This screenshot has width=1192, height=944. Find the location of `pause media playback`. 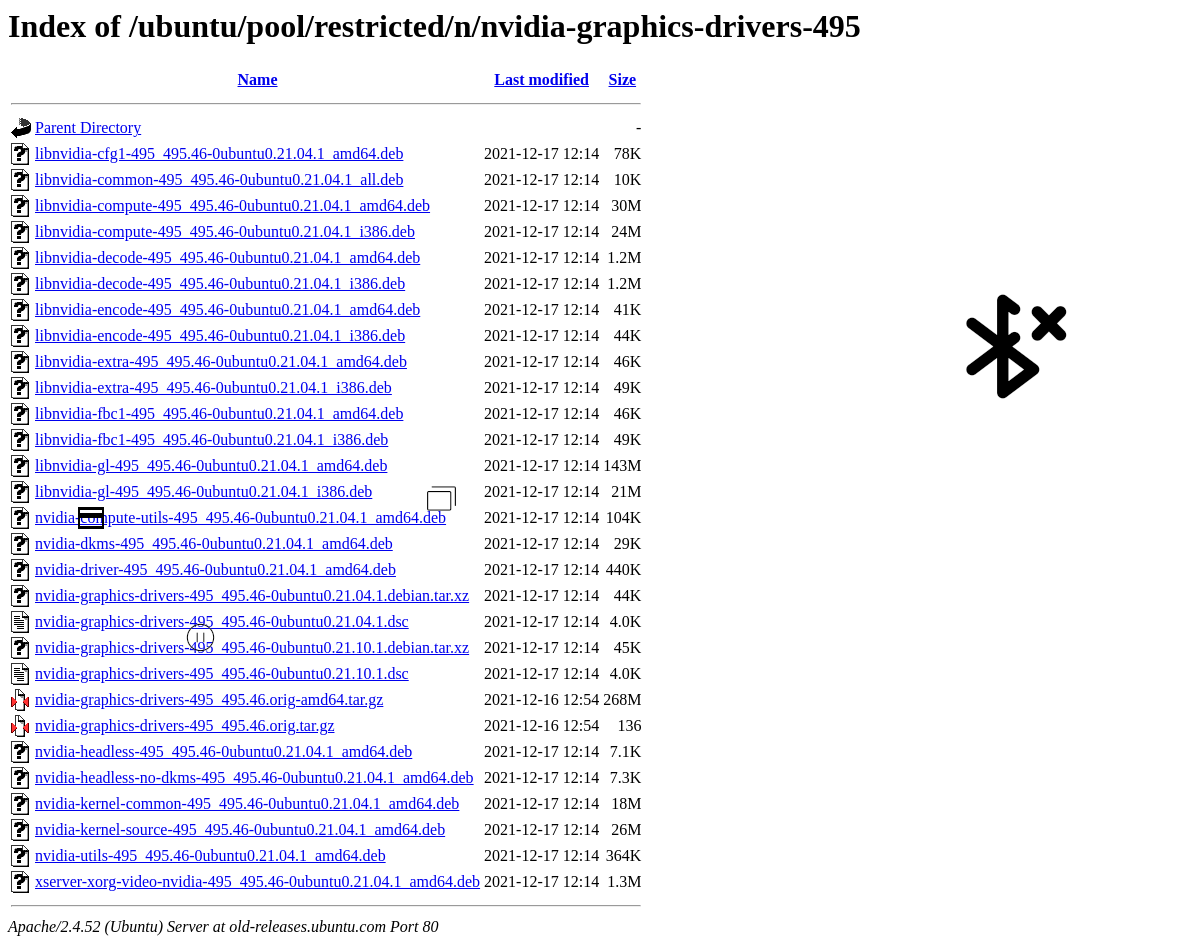

pause media playback is located at coordinates (200, 637).